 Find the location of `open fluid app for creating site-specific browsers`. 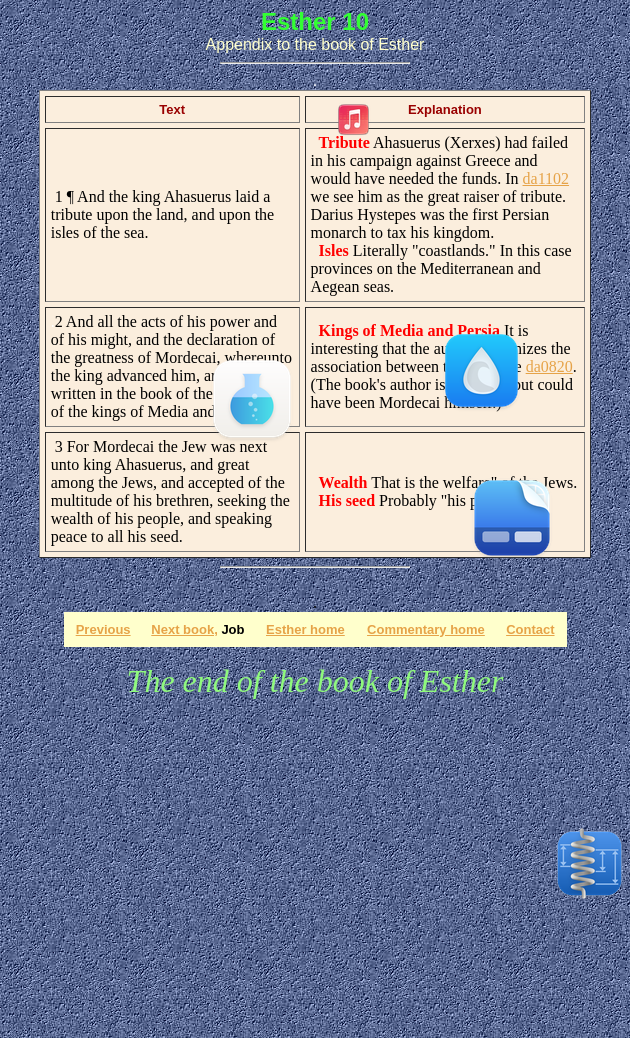

open fluid app for creating site-specific browsers is located at coordinates (252, 399).